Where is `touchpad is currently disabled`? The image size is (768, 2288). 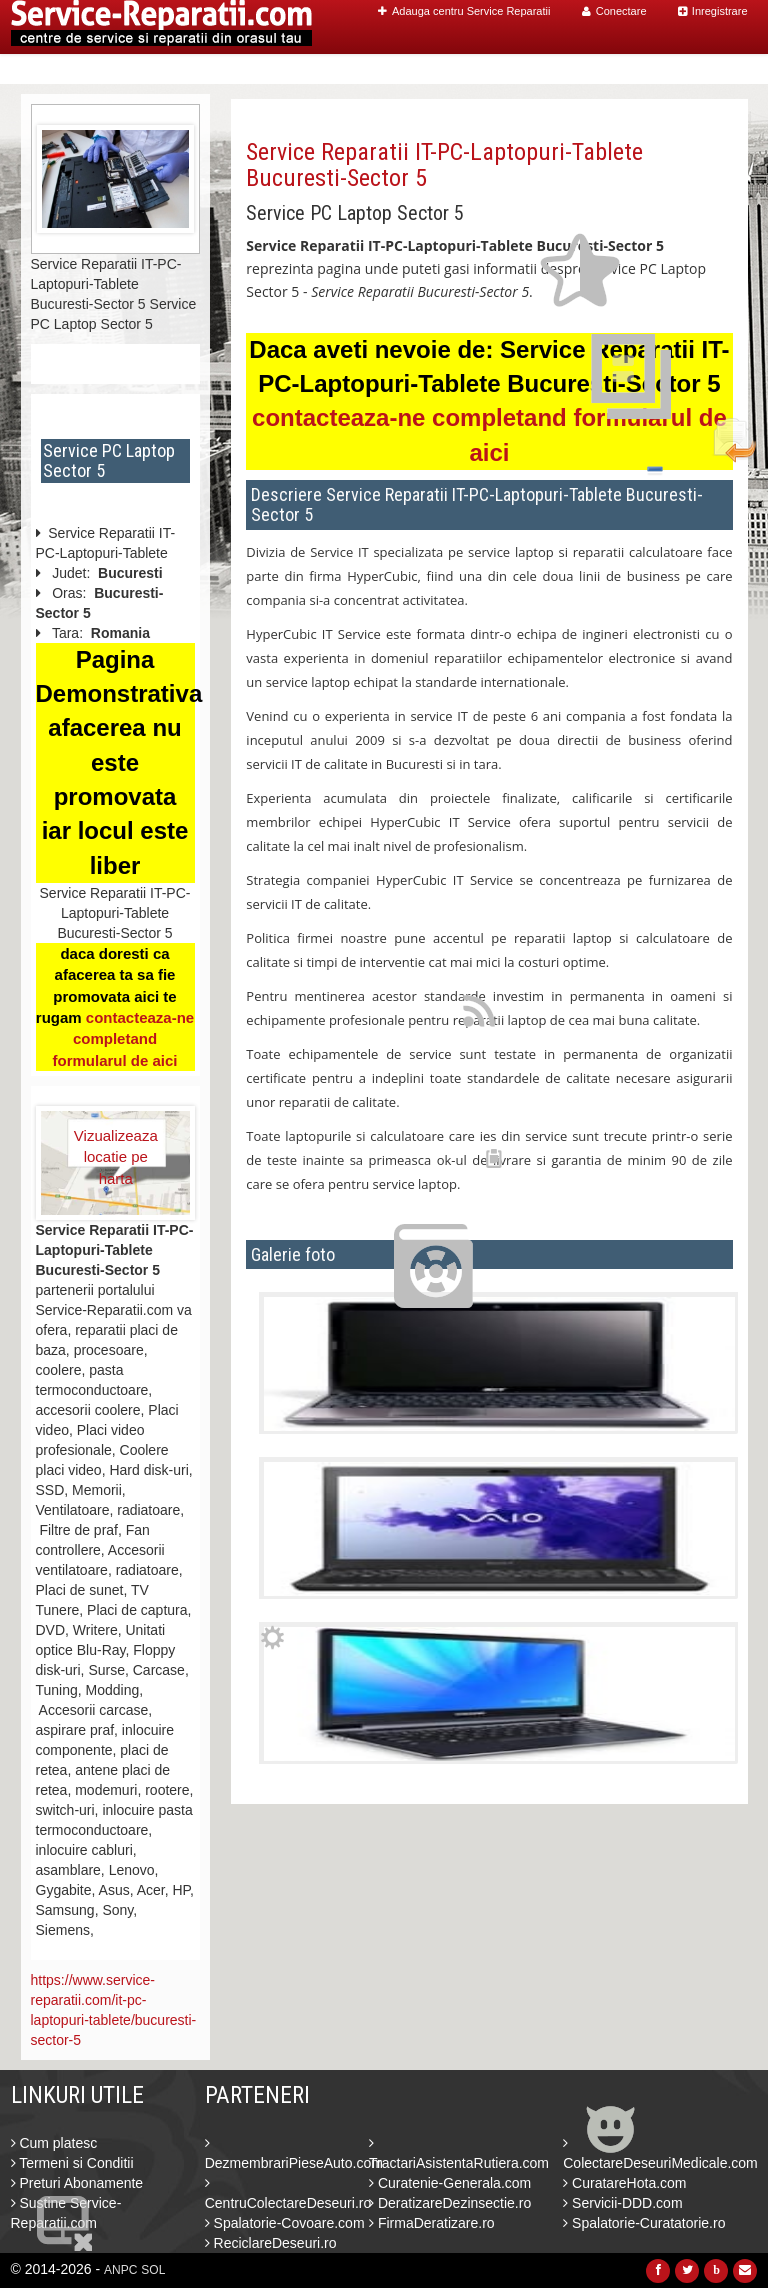
touchpad is currently disabled is located at coordinates (64, 2223).